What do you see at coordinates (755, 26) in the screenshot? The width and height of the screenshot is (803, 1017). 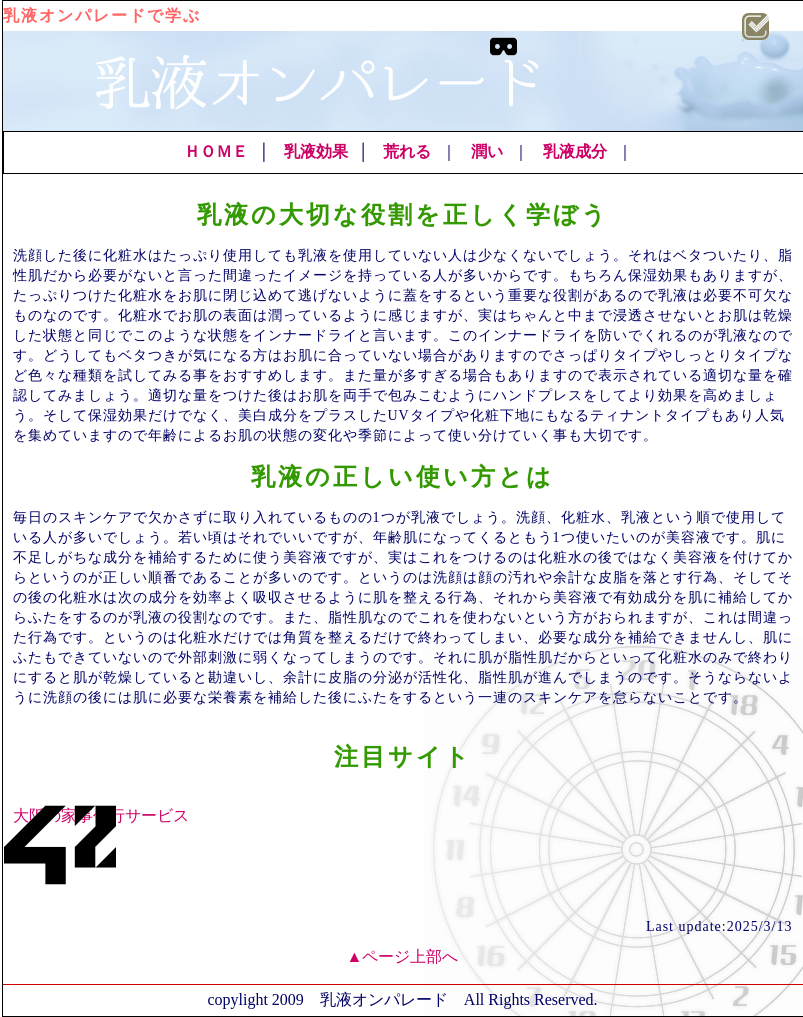 I see `open the trakt app` at bounding box center [755, 26].